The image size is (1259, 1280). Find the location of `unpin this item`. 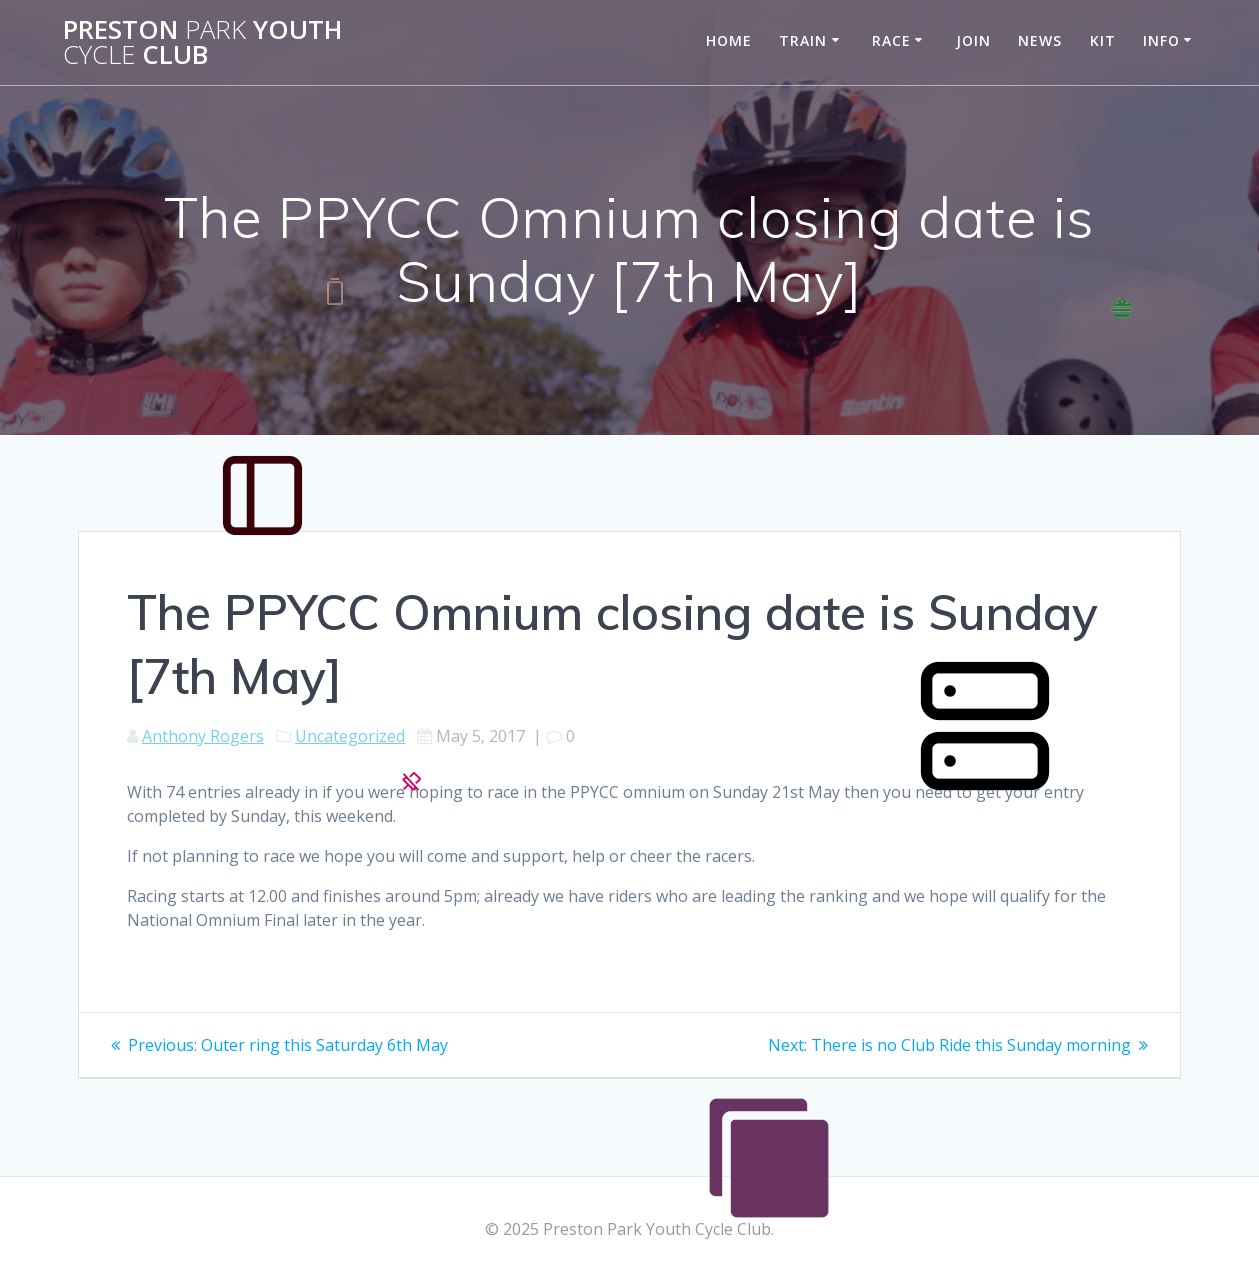

unpin this item is located at coordinates (411, 782).